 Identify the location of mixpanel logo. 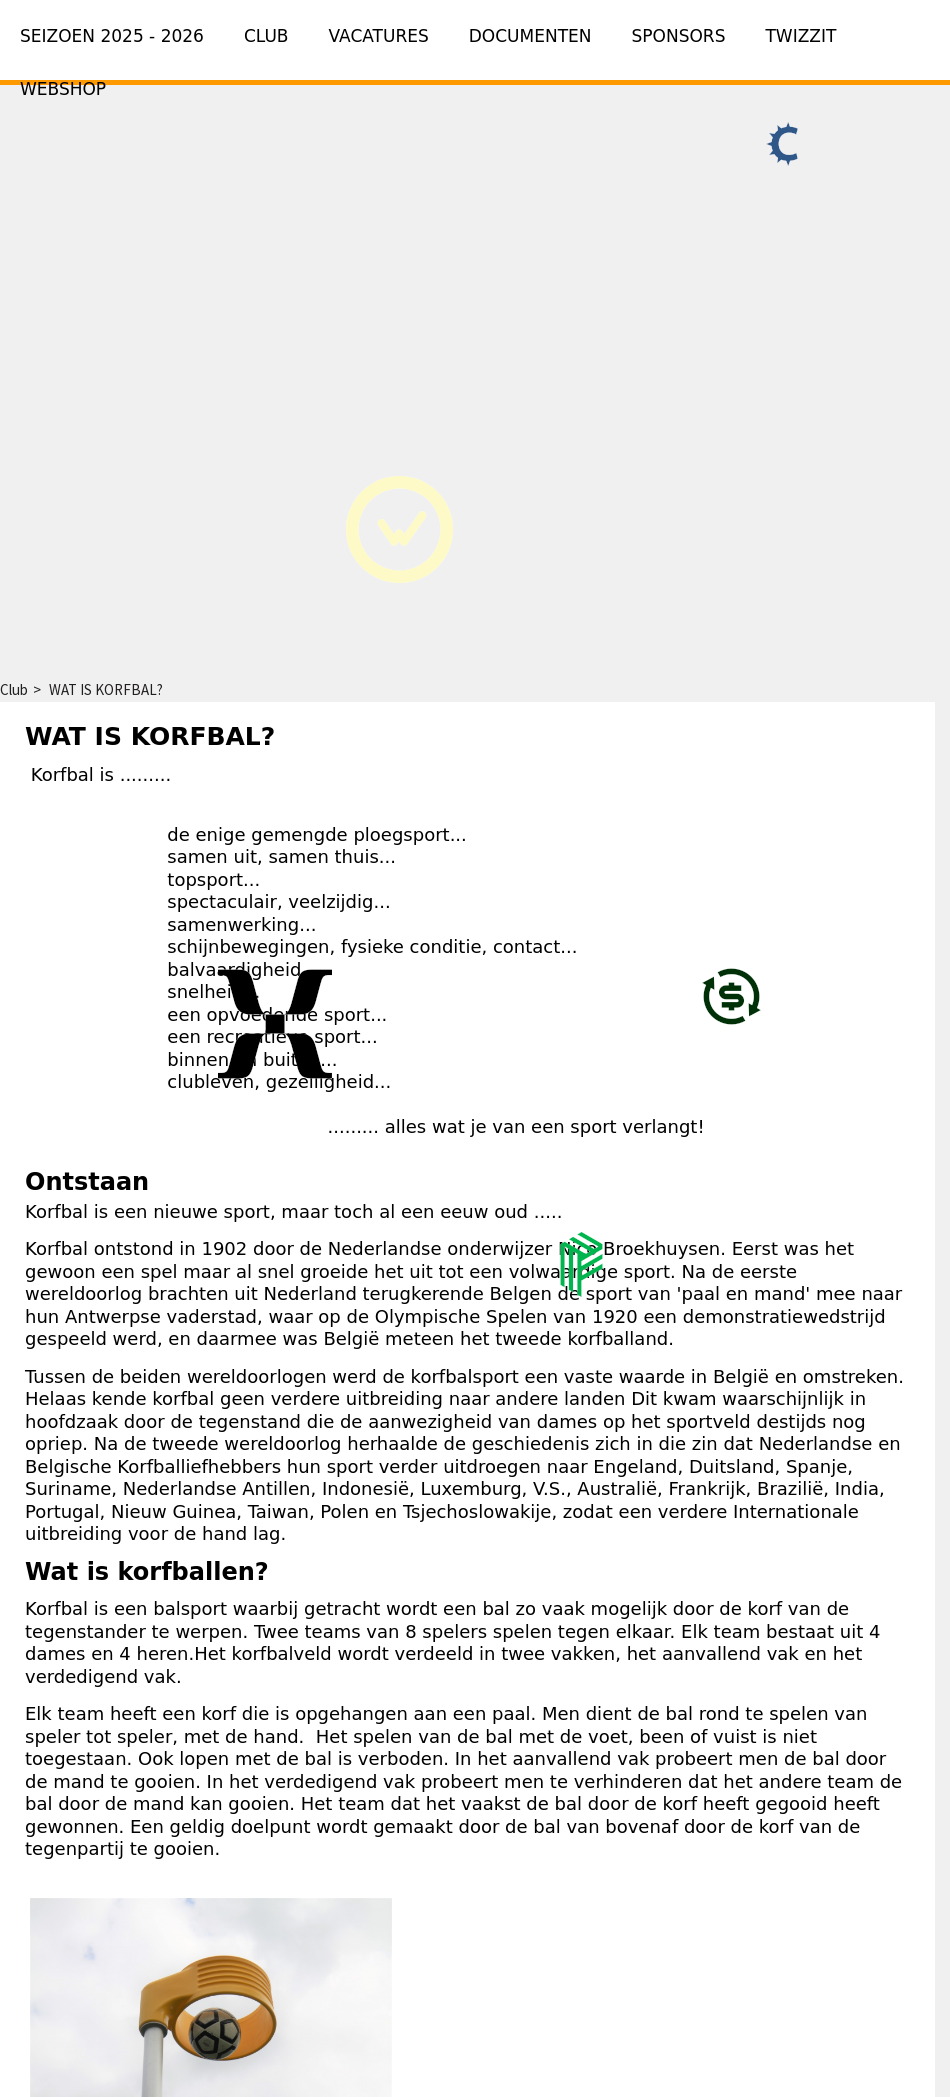
(275, 1024).